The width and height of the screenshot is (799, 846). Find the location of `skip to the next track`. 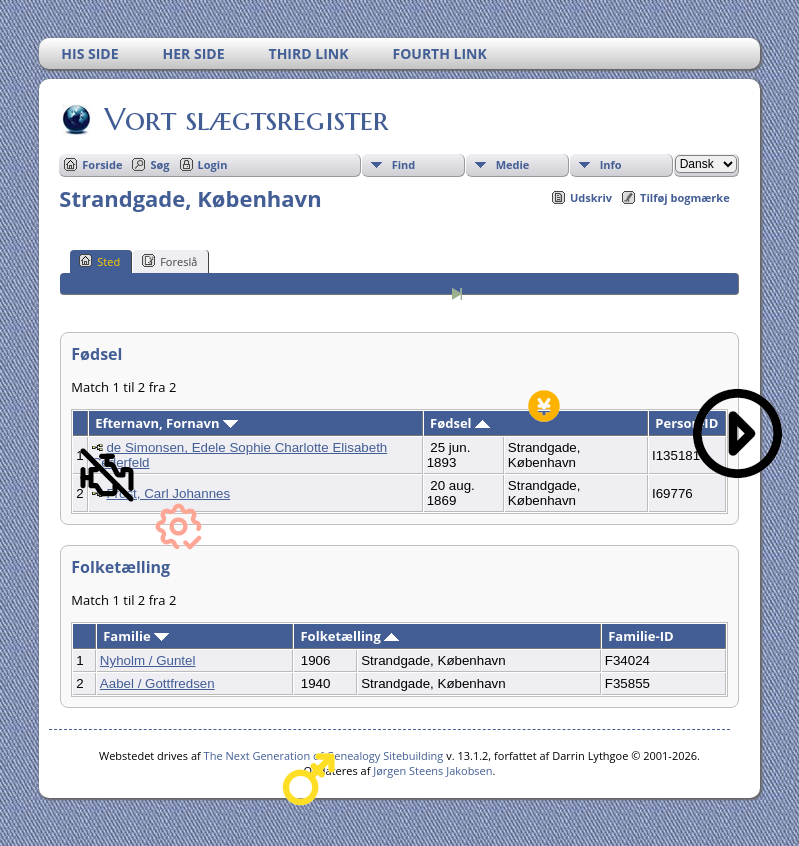

skip to the next track is located at coordinates (457, 294).